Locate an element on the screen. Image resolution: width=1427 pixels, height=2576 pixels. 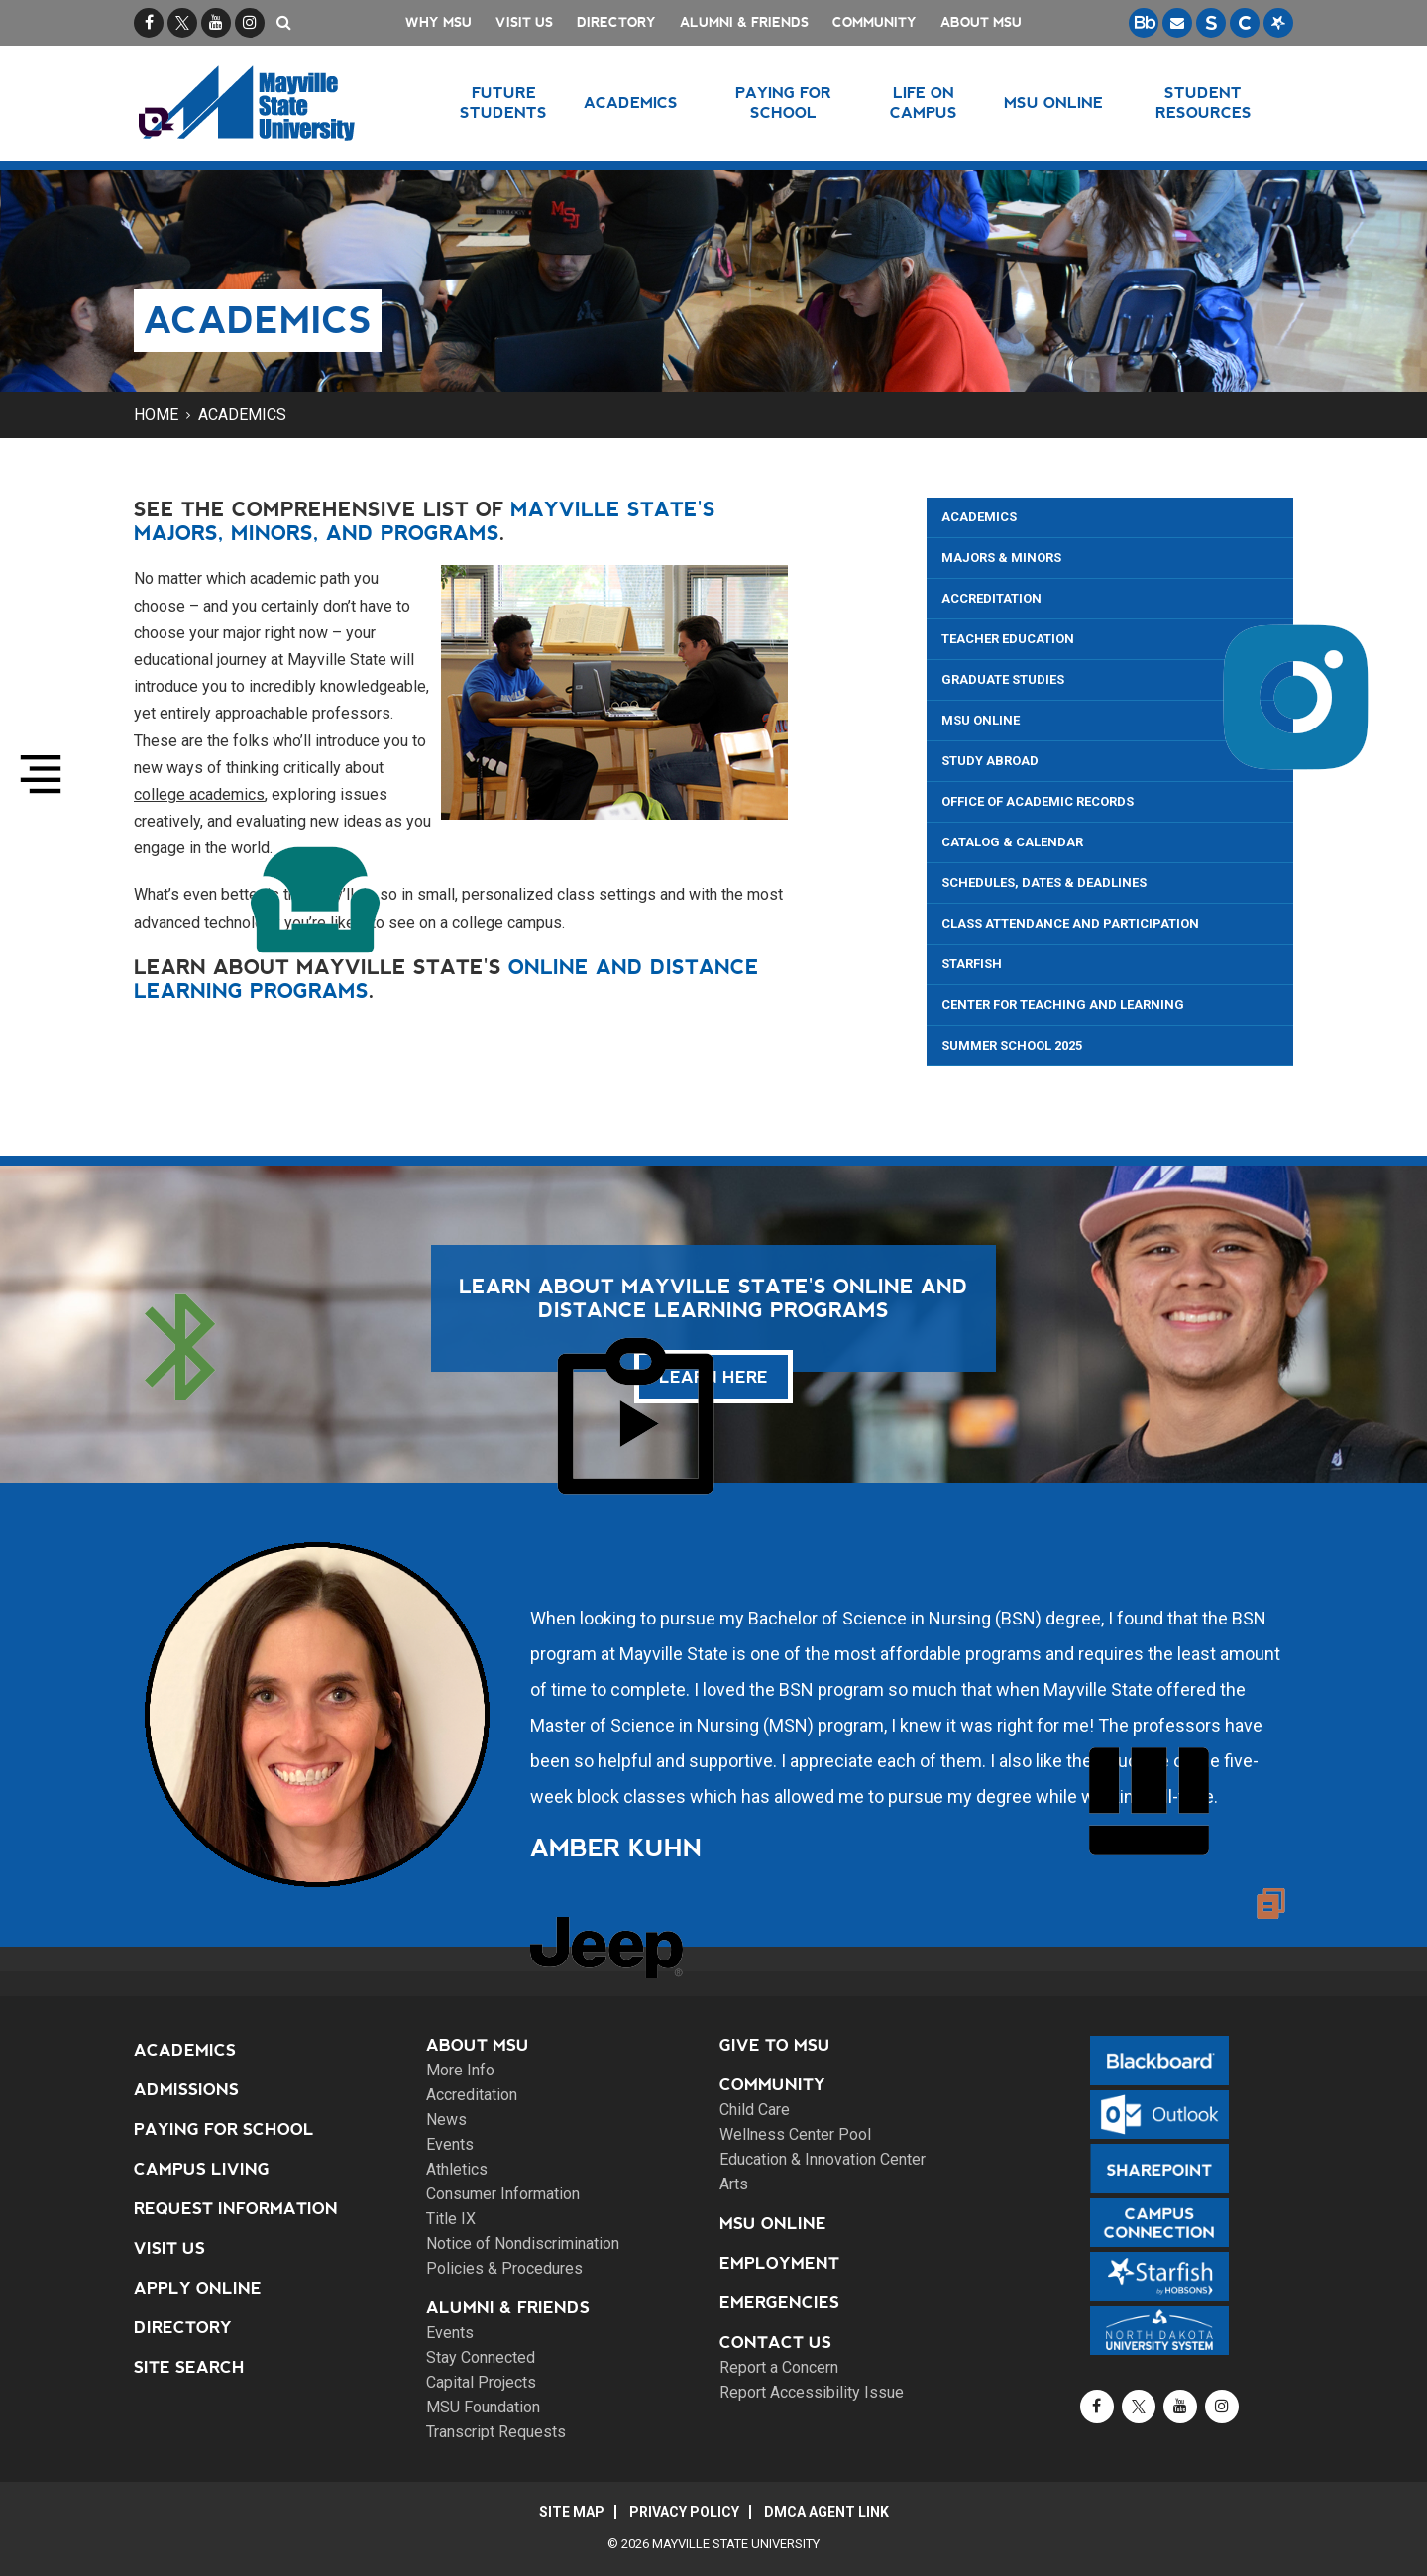
switch to table or grid view is located at coordinates (1149, 1801).